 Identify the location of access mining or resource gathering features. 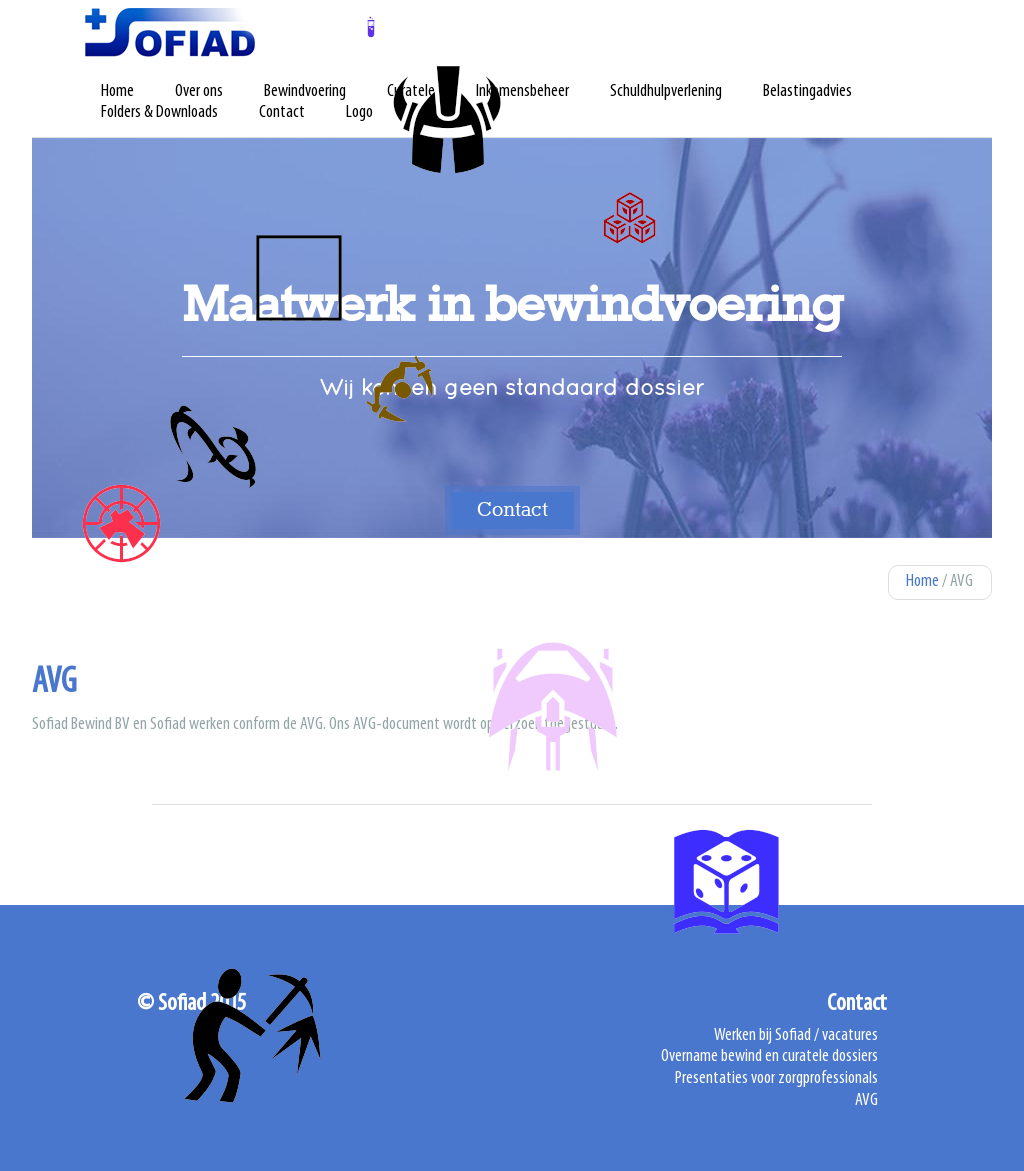
(252, 1035).